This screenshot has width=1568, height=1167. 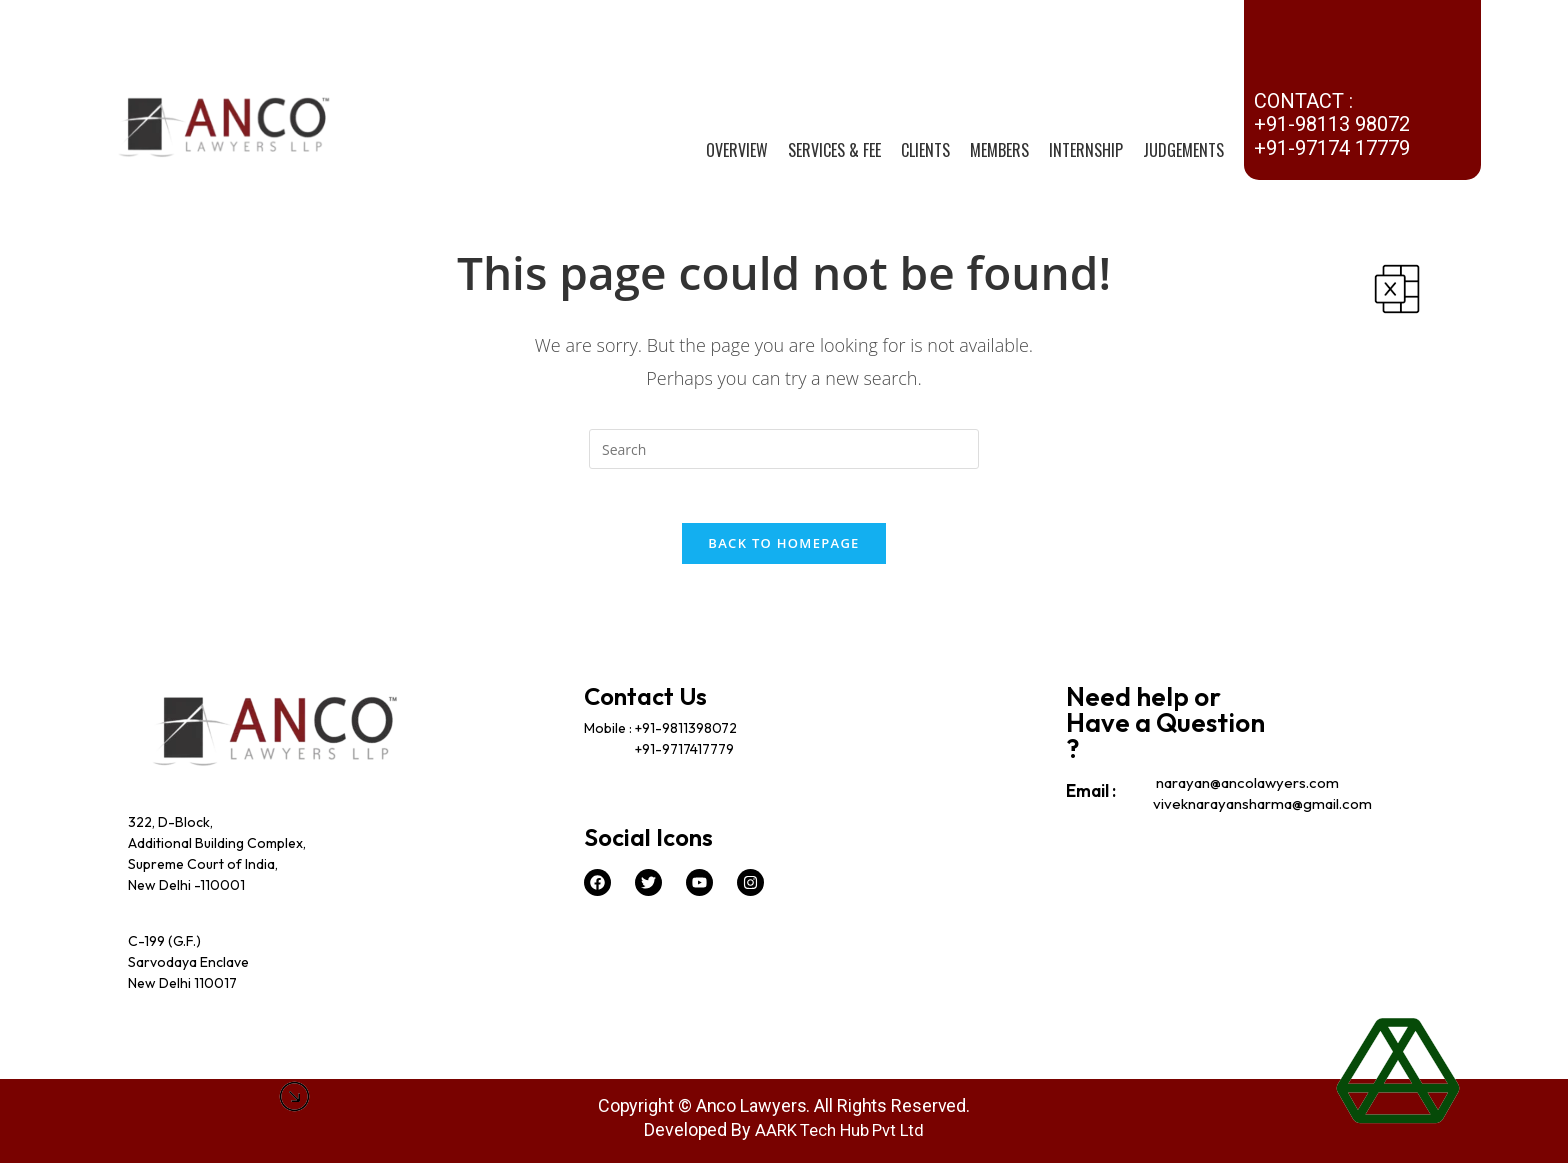 I want to click on open microsoft excel, so click(x=1399, y=289).